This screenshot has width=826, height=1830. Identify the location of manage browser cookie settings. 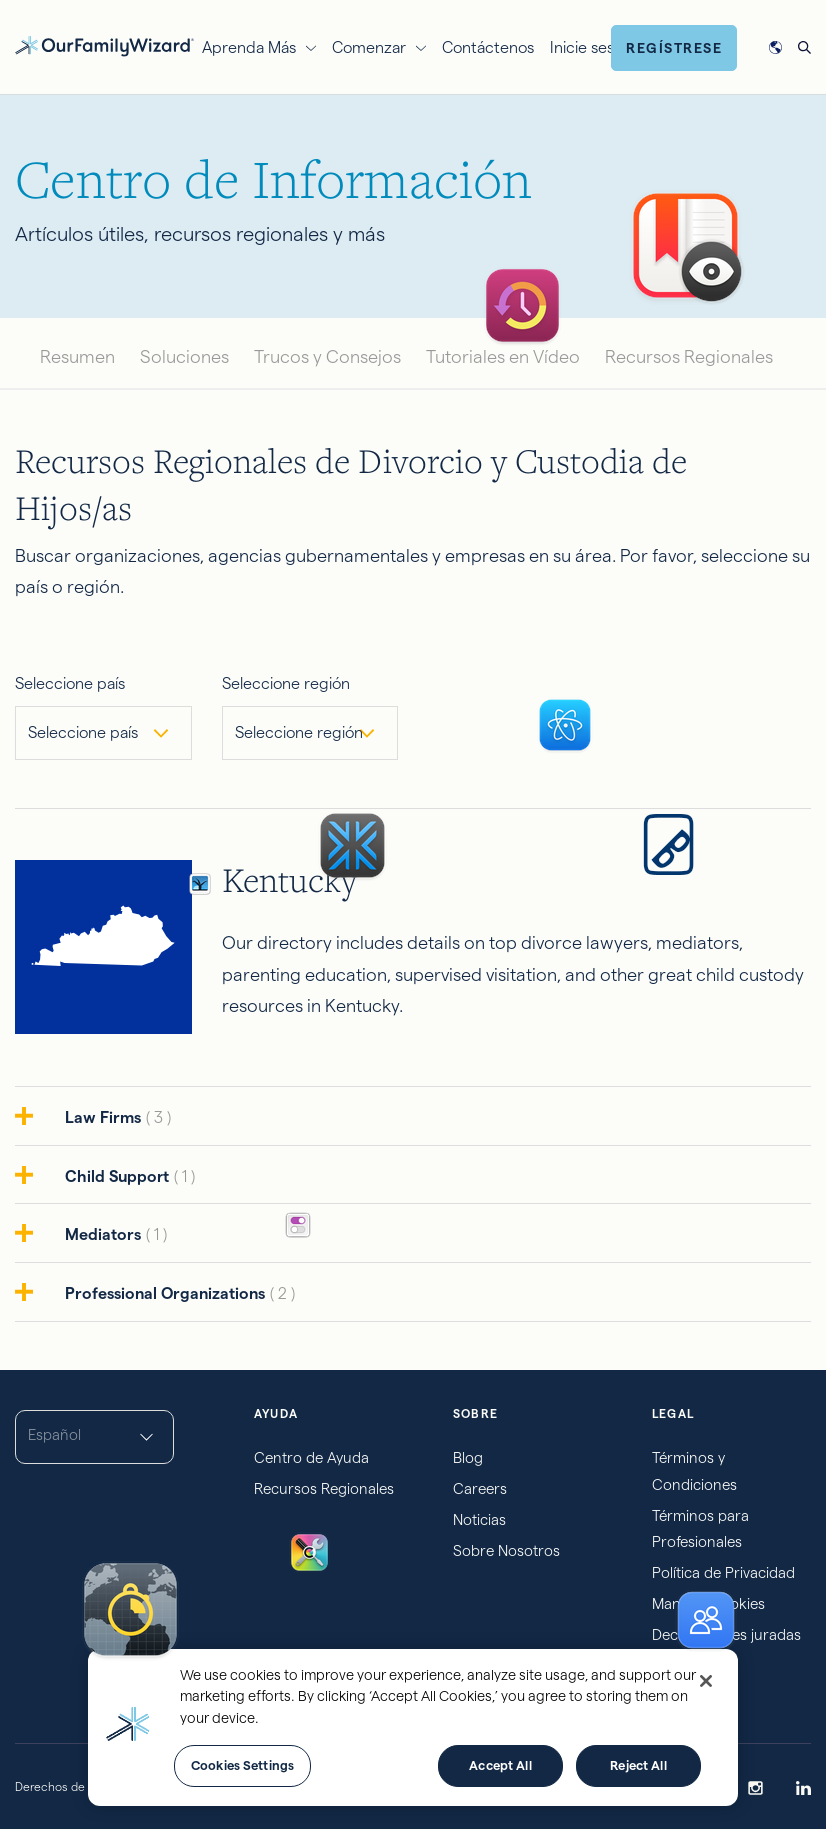
(130, 1609).